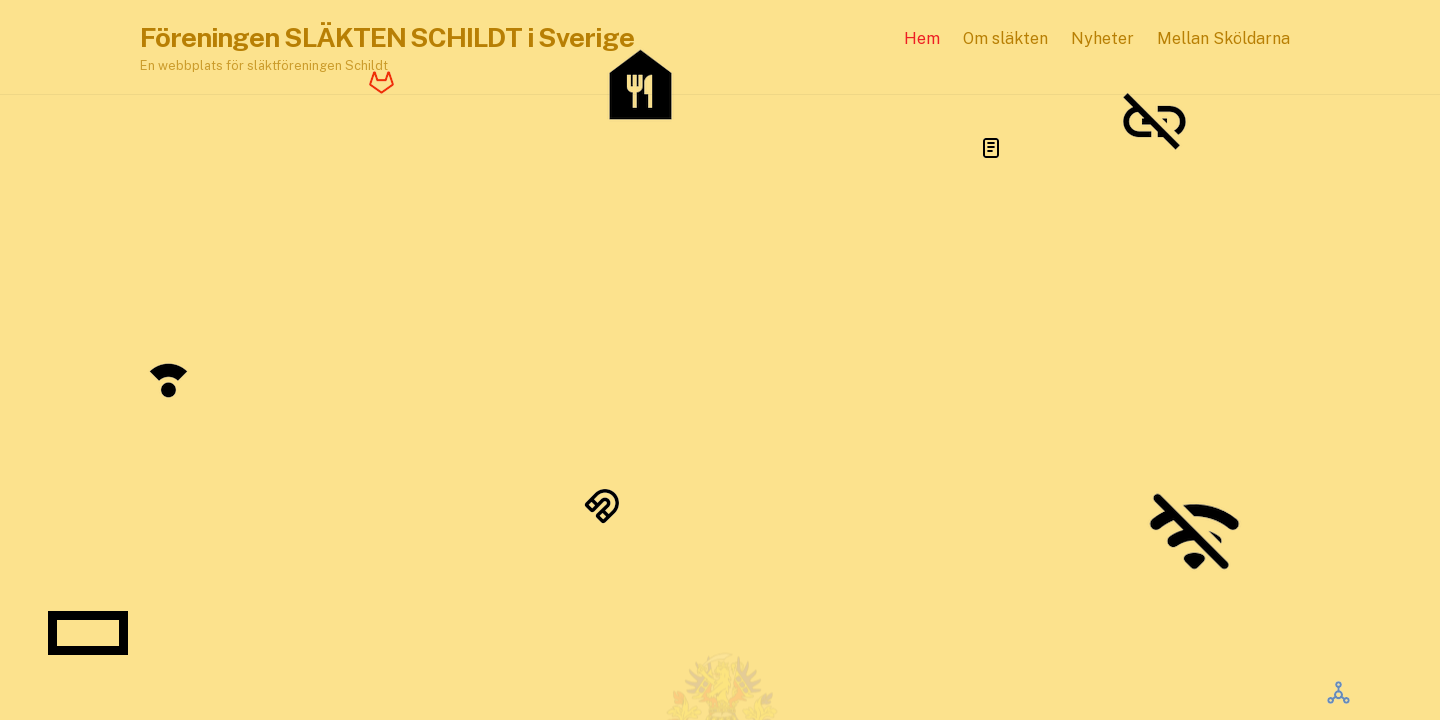 This screenshot has height=720, width=1440. What do you see at coordinates (88, 633) in the screenshot?
I see `crop image to 7:5 aspect ratio` at bounding box center [88, 633].